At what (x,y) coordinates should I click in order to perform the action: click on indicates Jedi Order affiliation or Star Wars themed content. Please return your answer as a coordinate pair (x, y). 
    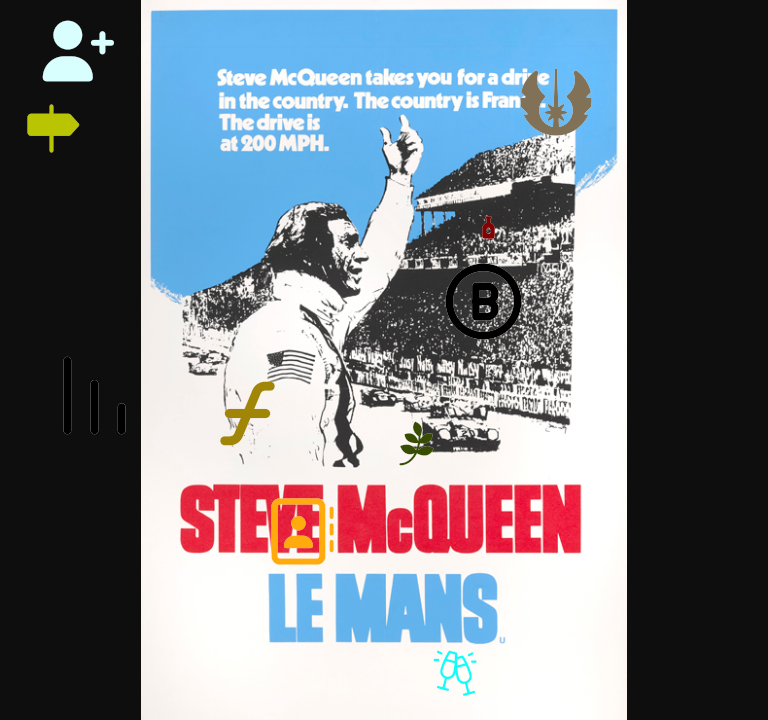
    Looking at the image, I should click on (556, 102).